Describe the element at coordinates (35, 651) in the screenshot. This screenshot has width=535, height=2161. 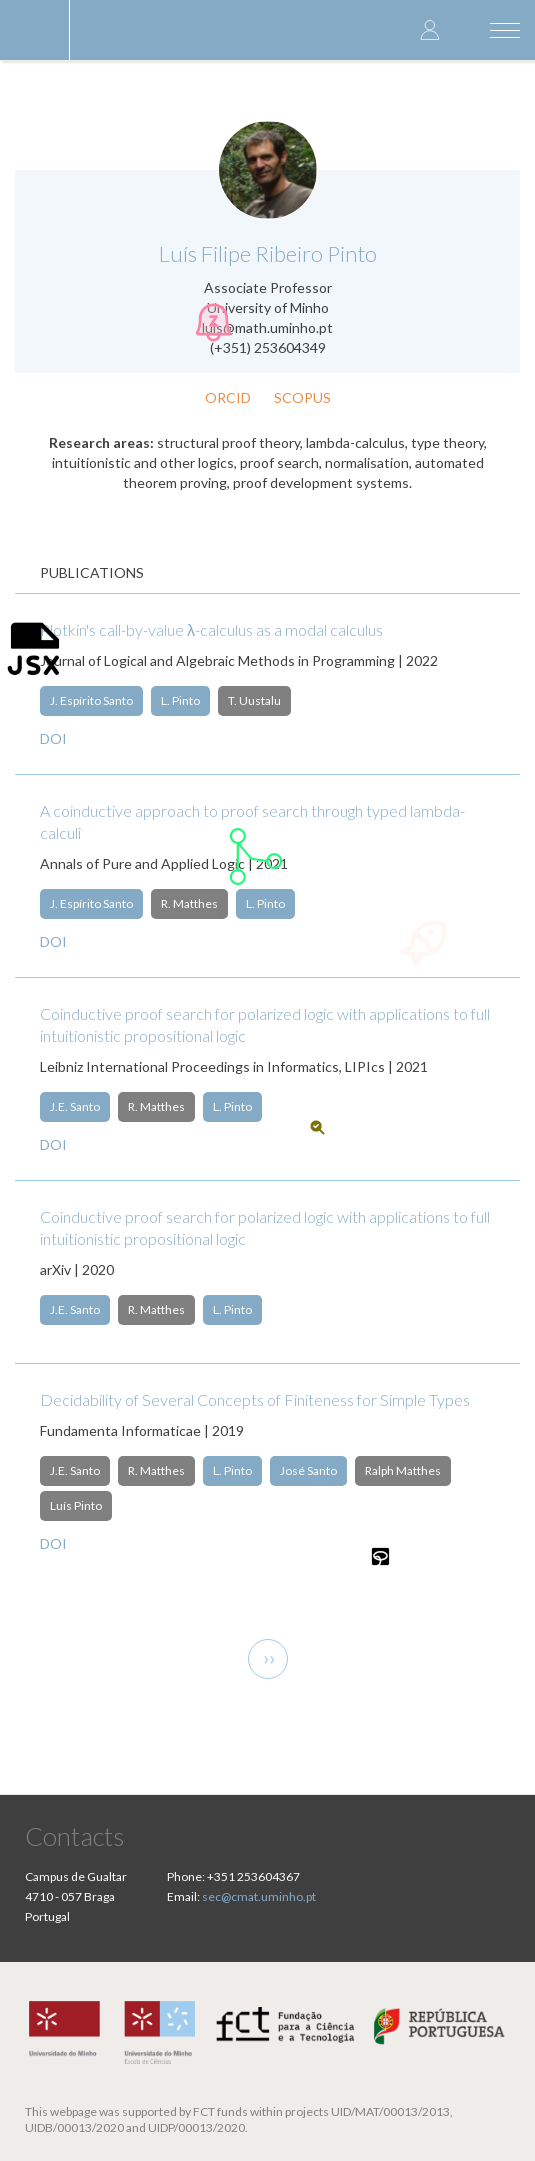
I see `a JSX file type indicator` at that location.